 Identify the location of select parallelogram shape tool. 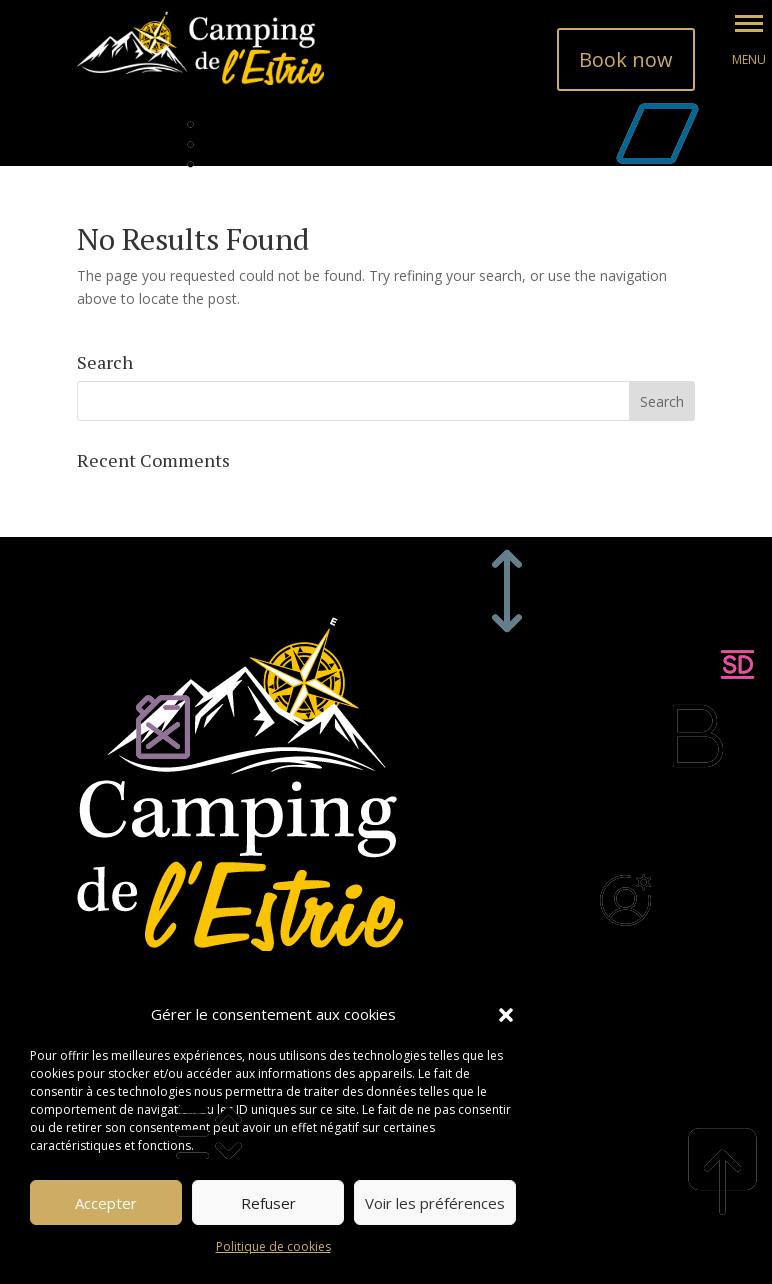
(657, 133).